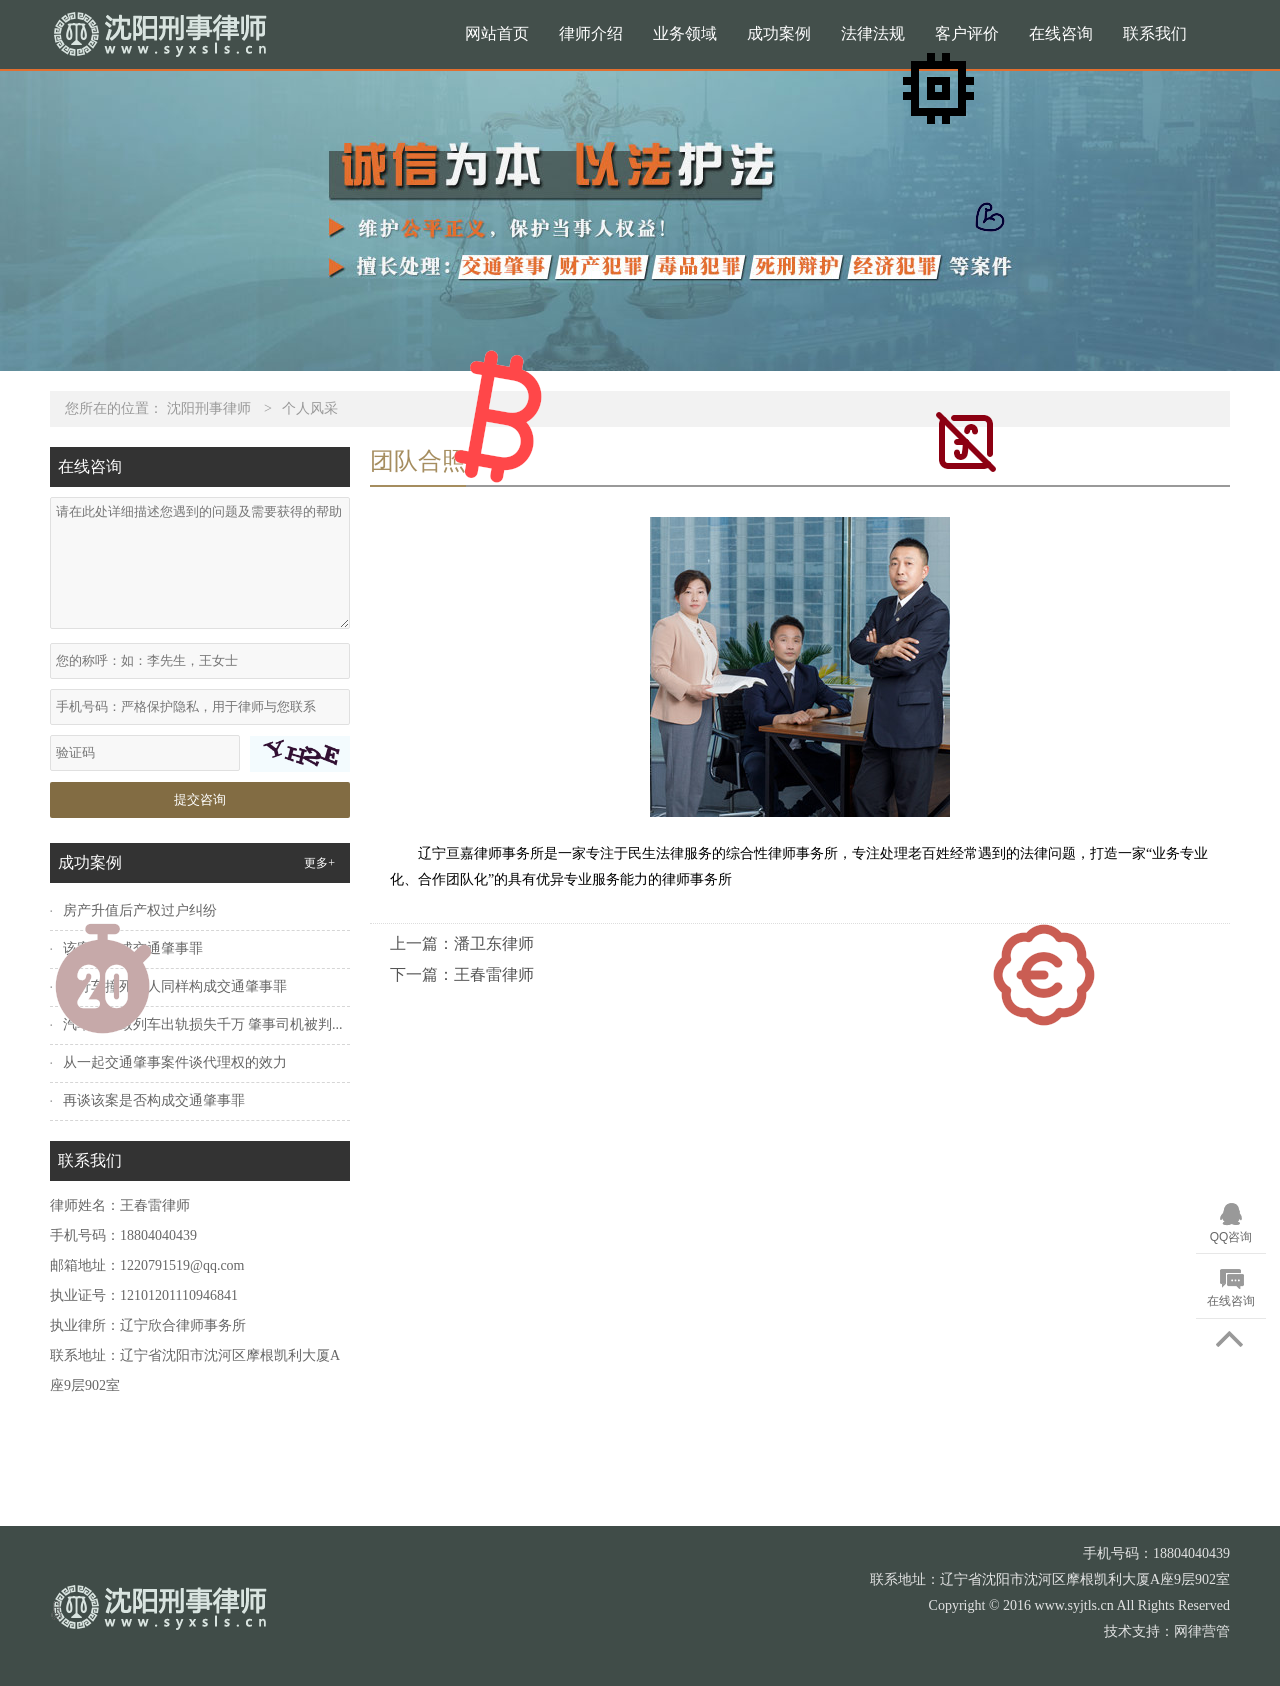 This screenshot has height=1686, width=1280. Describe the element at coordinates (500, 417) in the screenshot. I see `view bitcoin wallet or balance` at that location.